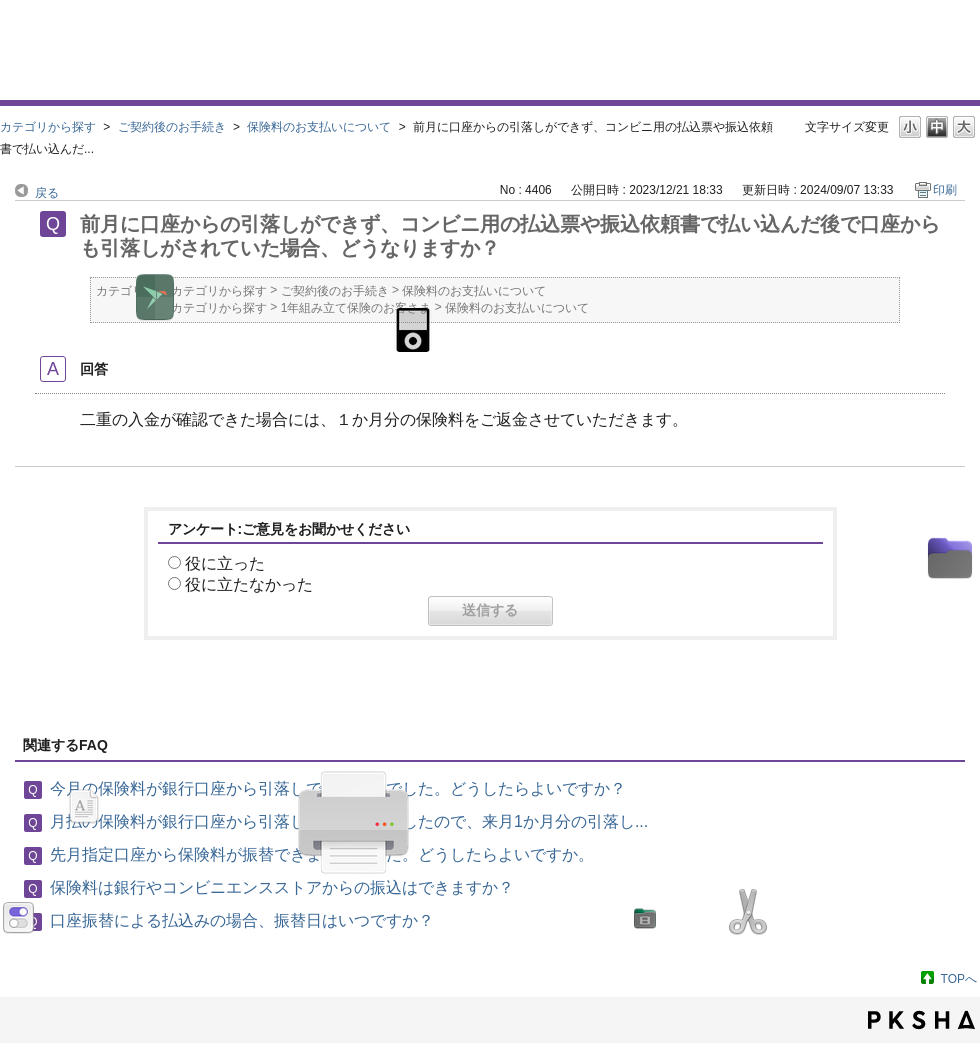  I want to click on iPod Nano device in sidebar, so click(413, 330).